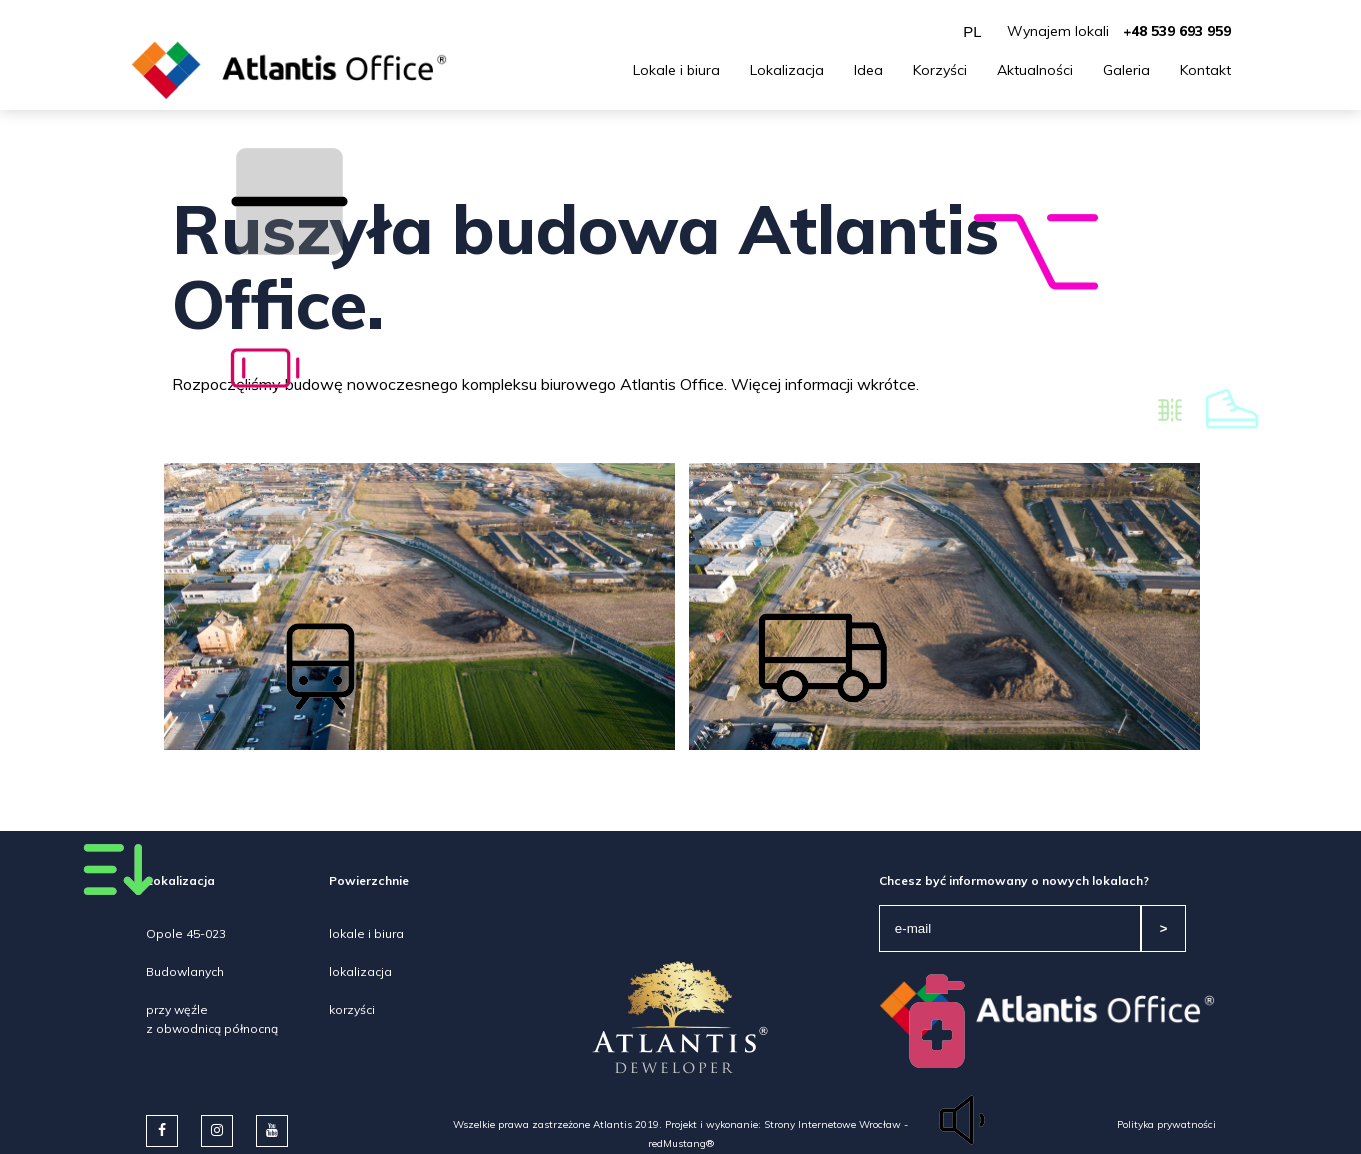 Image resolution: width=1361 pixels, height=1154 pixels. Describe the element at coordinates (116, 869) in the screenshot. I see `sort items in descending order` at that location.